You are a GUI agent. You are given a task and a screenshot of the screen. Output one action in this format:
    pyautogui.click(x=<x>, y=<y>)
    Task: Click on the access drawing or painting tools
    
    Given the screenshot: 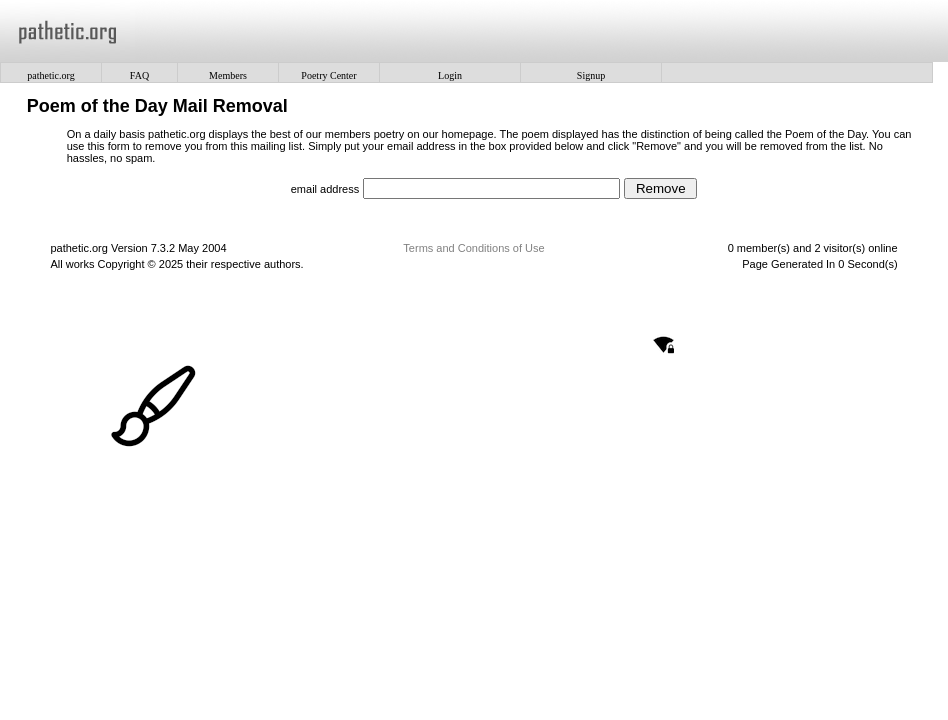 What is the action you would take?
    pyautogui.click(x=155, y=406)
    